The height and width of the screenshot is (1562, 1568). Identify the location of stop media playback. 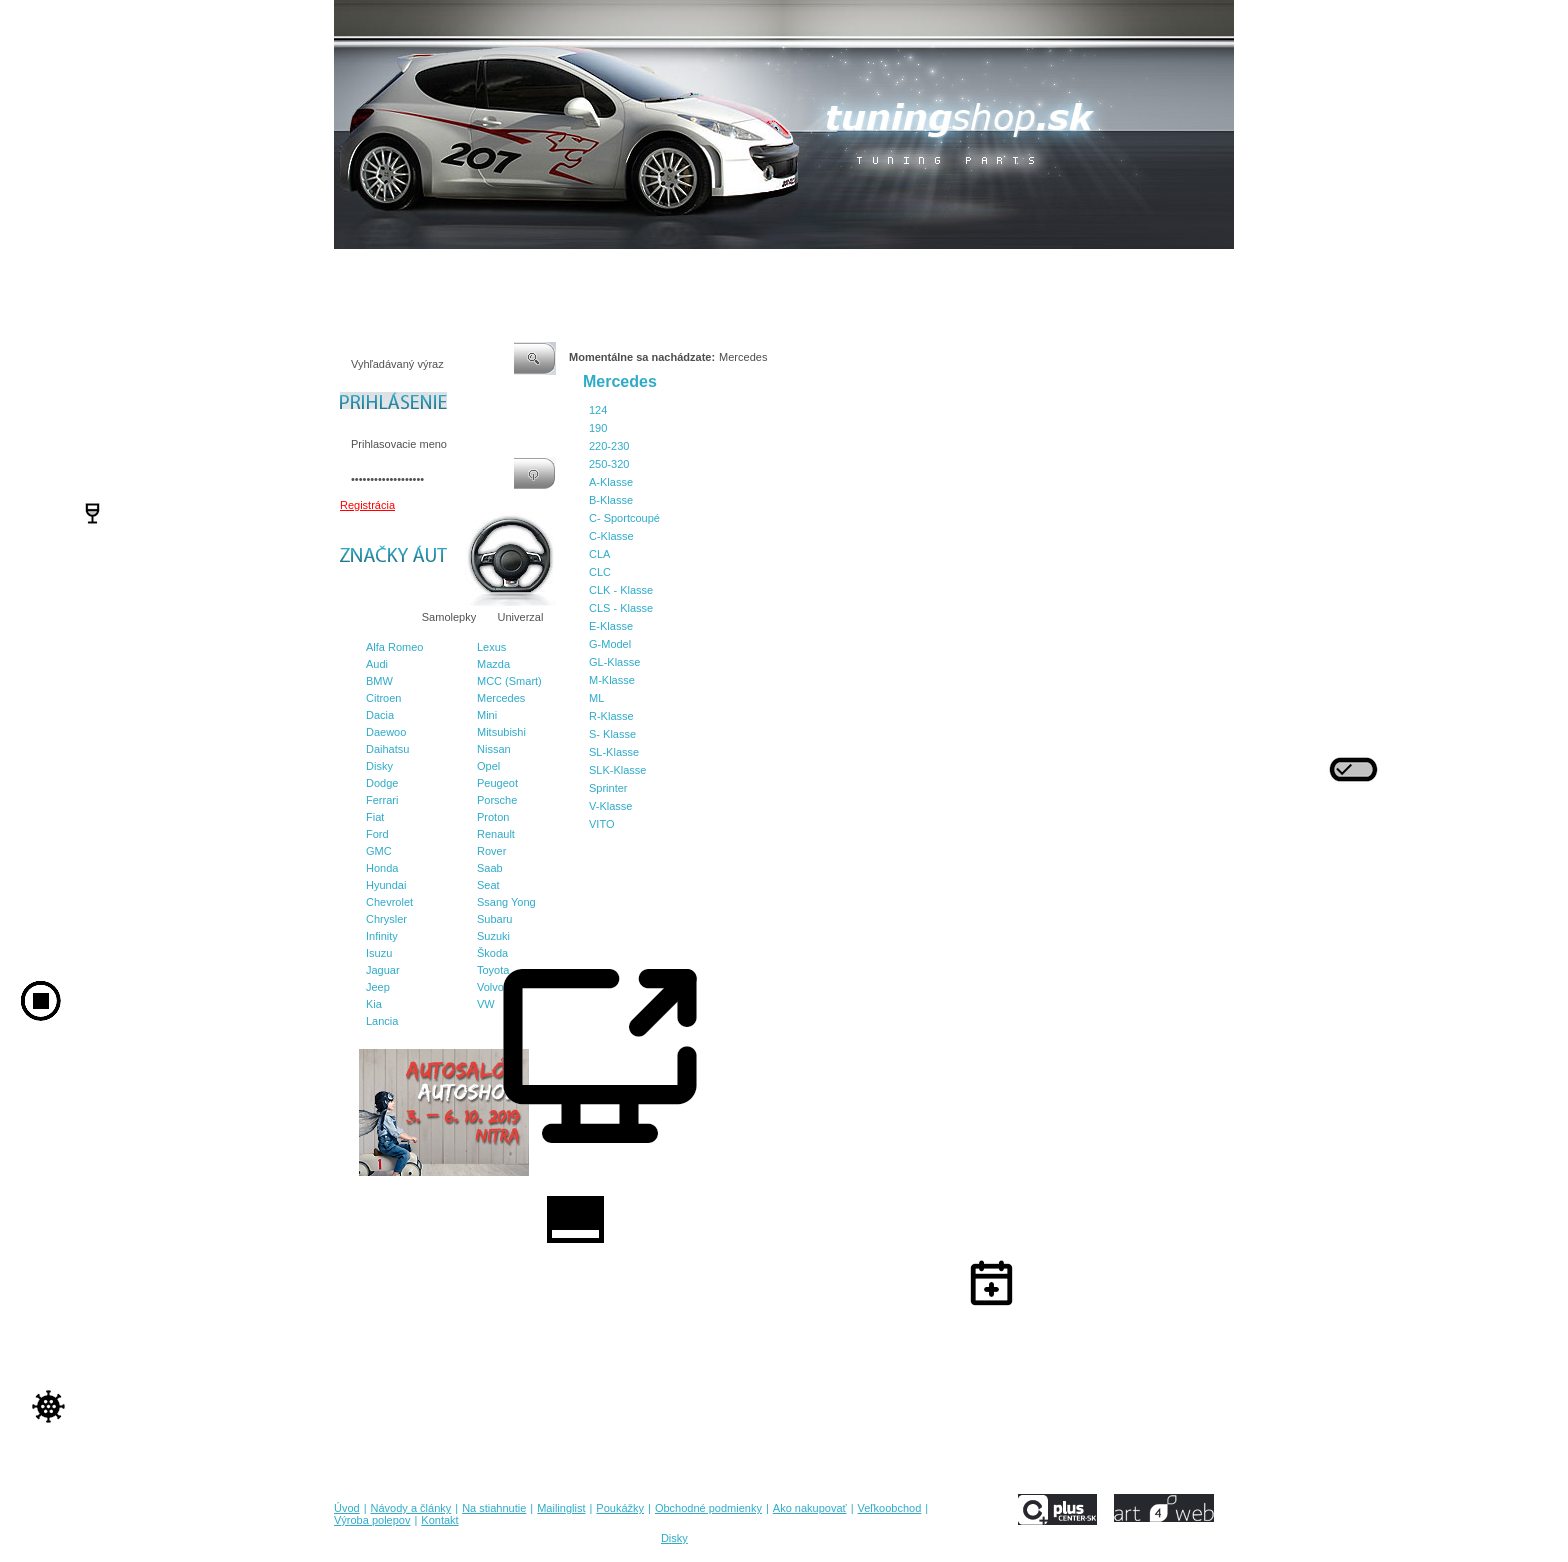
(41, 1001).